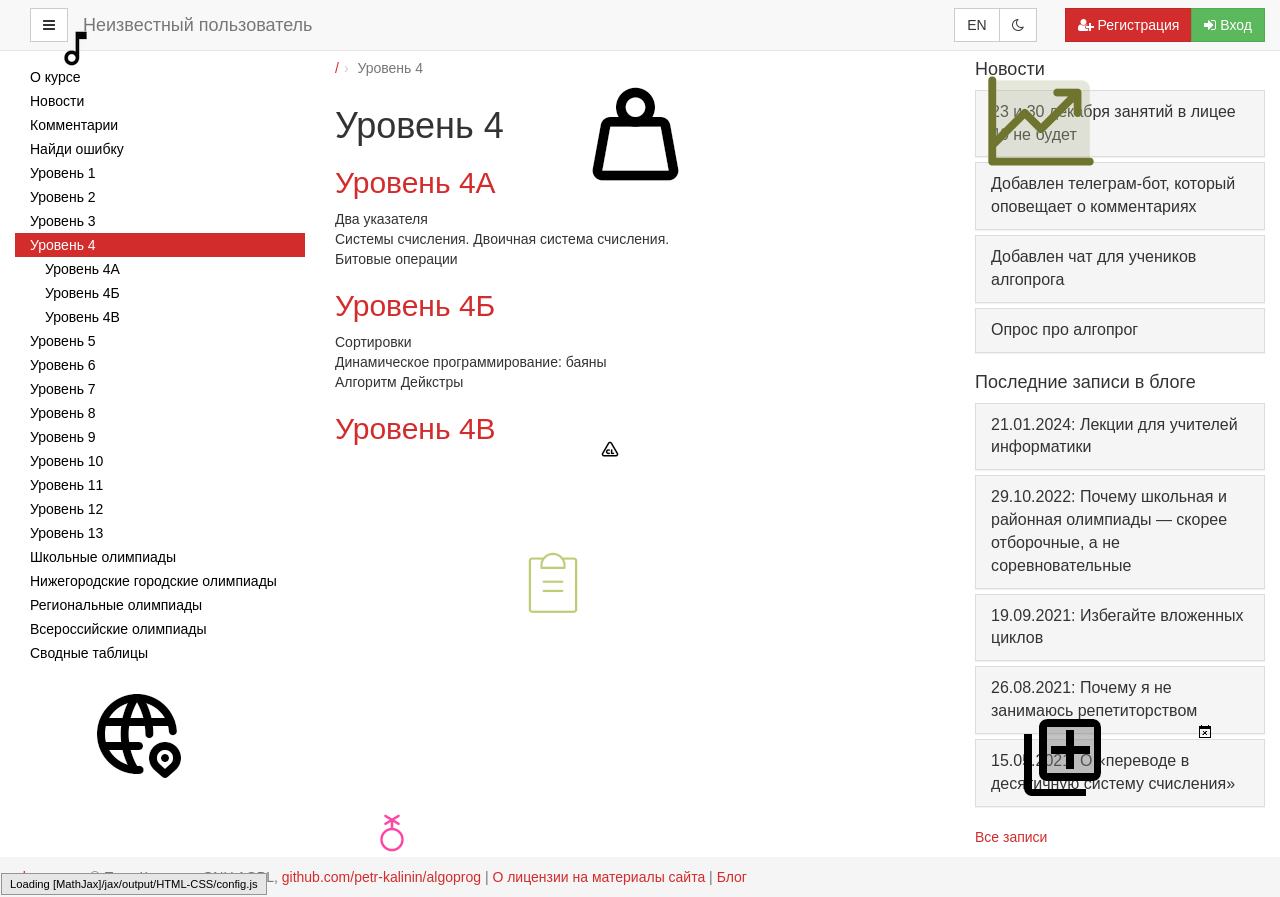  Describe the element at coordinates (1205, 732) in the screenshot. I see `indicates a cancelled or unavailable event` at that location.